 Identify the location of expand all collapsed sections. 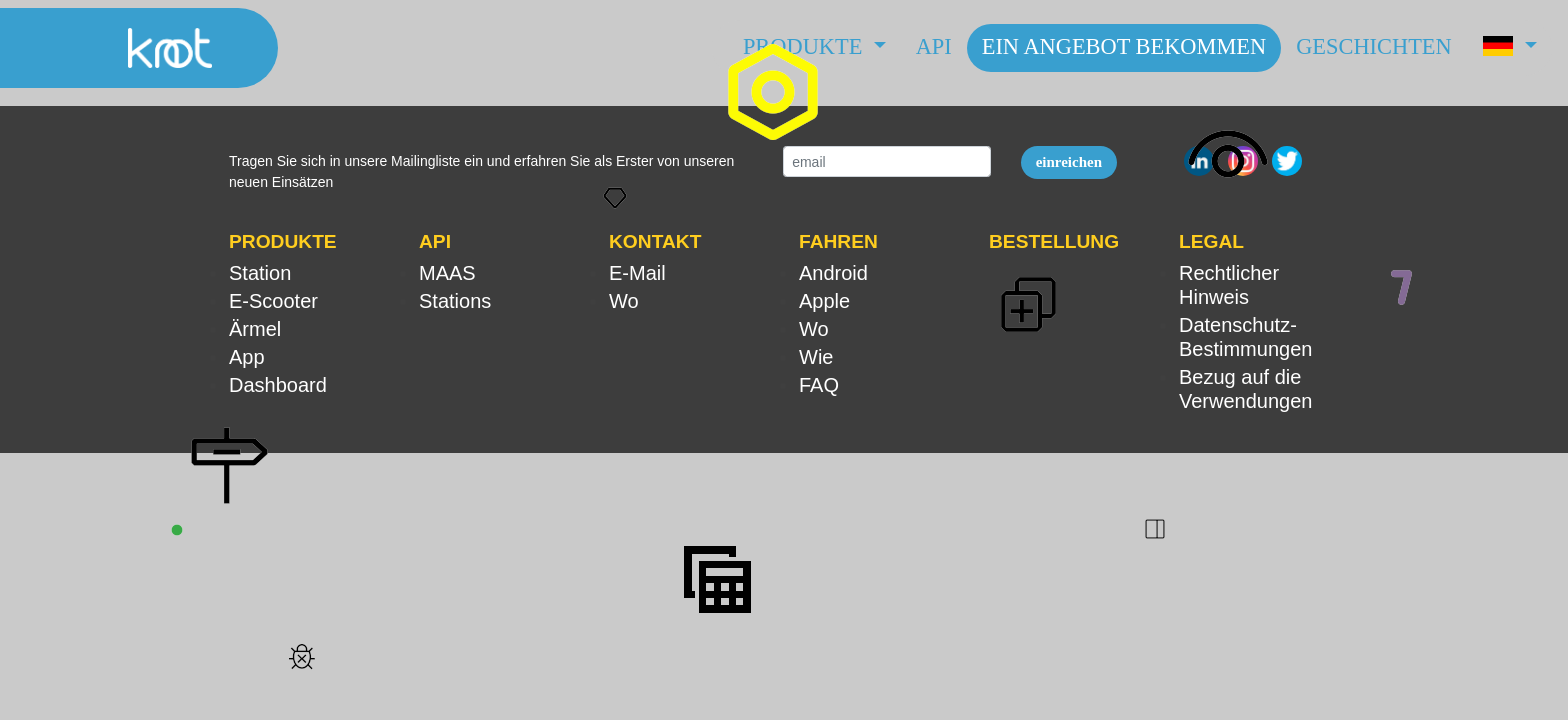
(1028, 304).